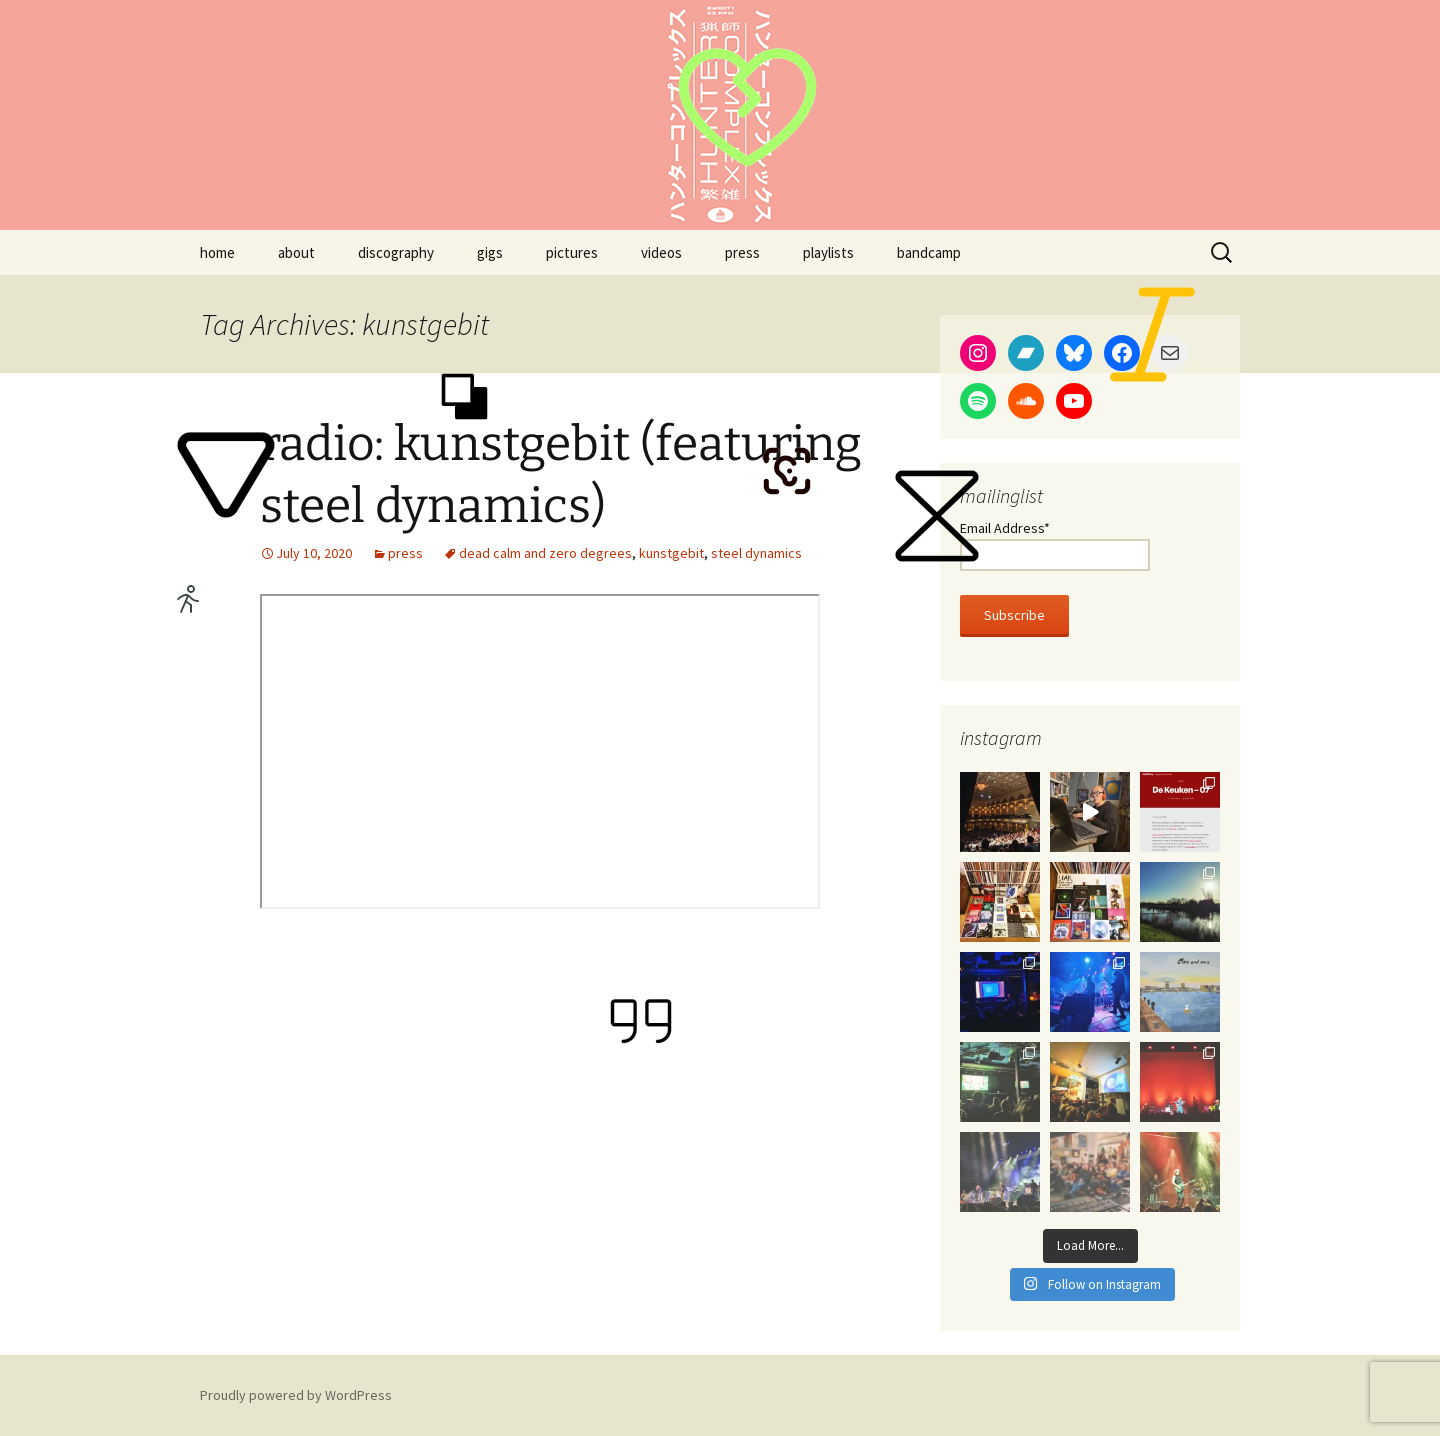  What do you see at coordinates (226, 472) in the screenshot?
I see `expand dropdown menu` at bounding box center [226, 472].